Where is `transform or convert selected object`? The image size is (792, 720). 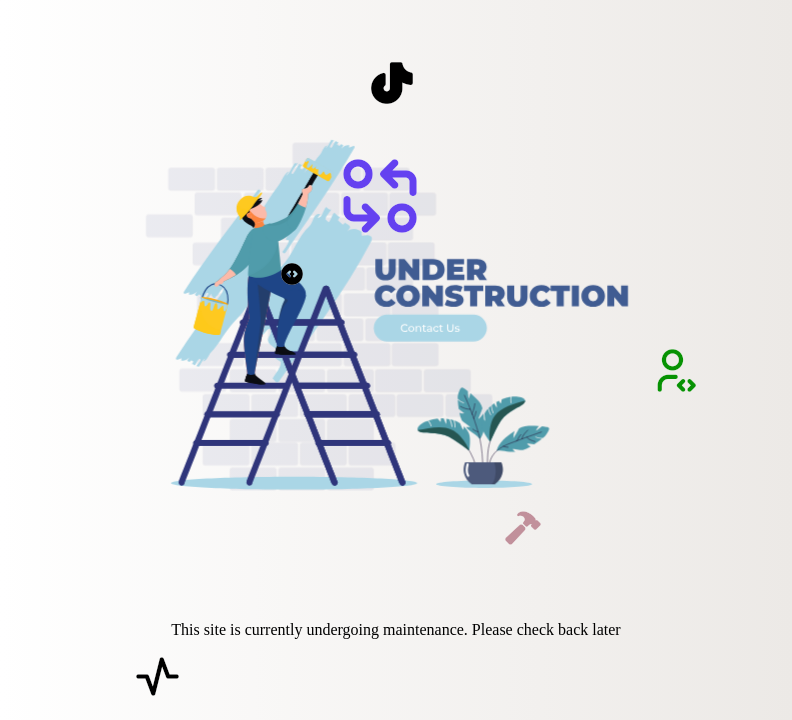 transform or convert selected object is located at coordinates (380, 196).